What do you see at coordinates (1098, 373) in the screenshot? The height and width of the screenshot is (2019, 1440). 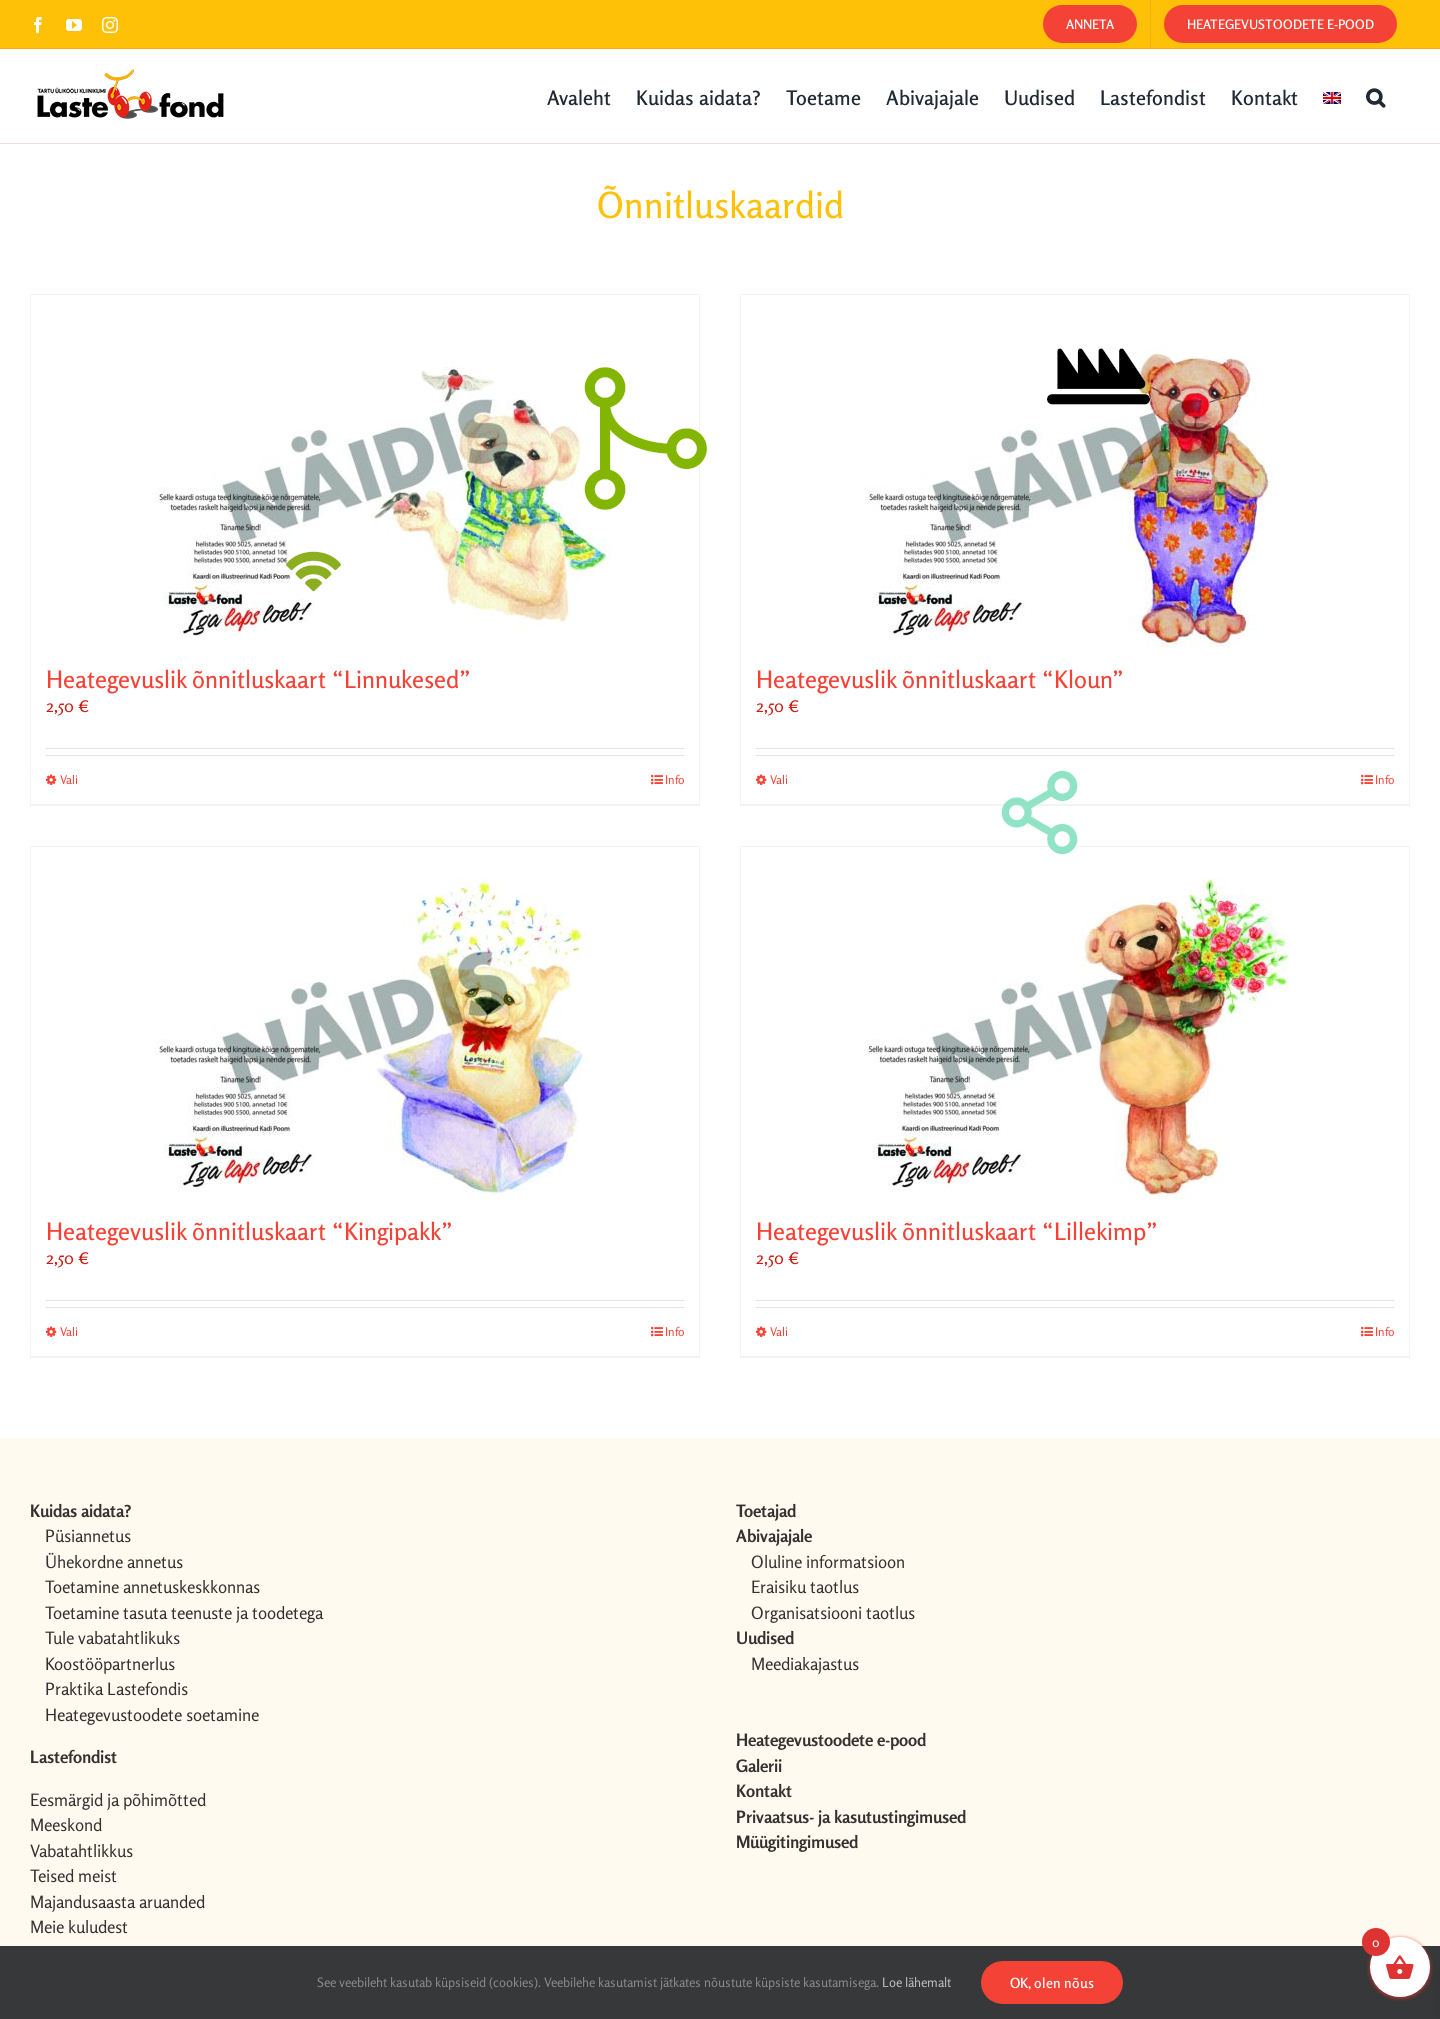 I see `indicates a road hazard or spike strip ahead` at bounding box center [1098, 373].